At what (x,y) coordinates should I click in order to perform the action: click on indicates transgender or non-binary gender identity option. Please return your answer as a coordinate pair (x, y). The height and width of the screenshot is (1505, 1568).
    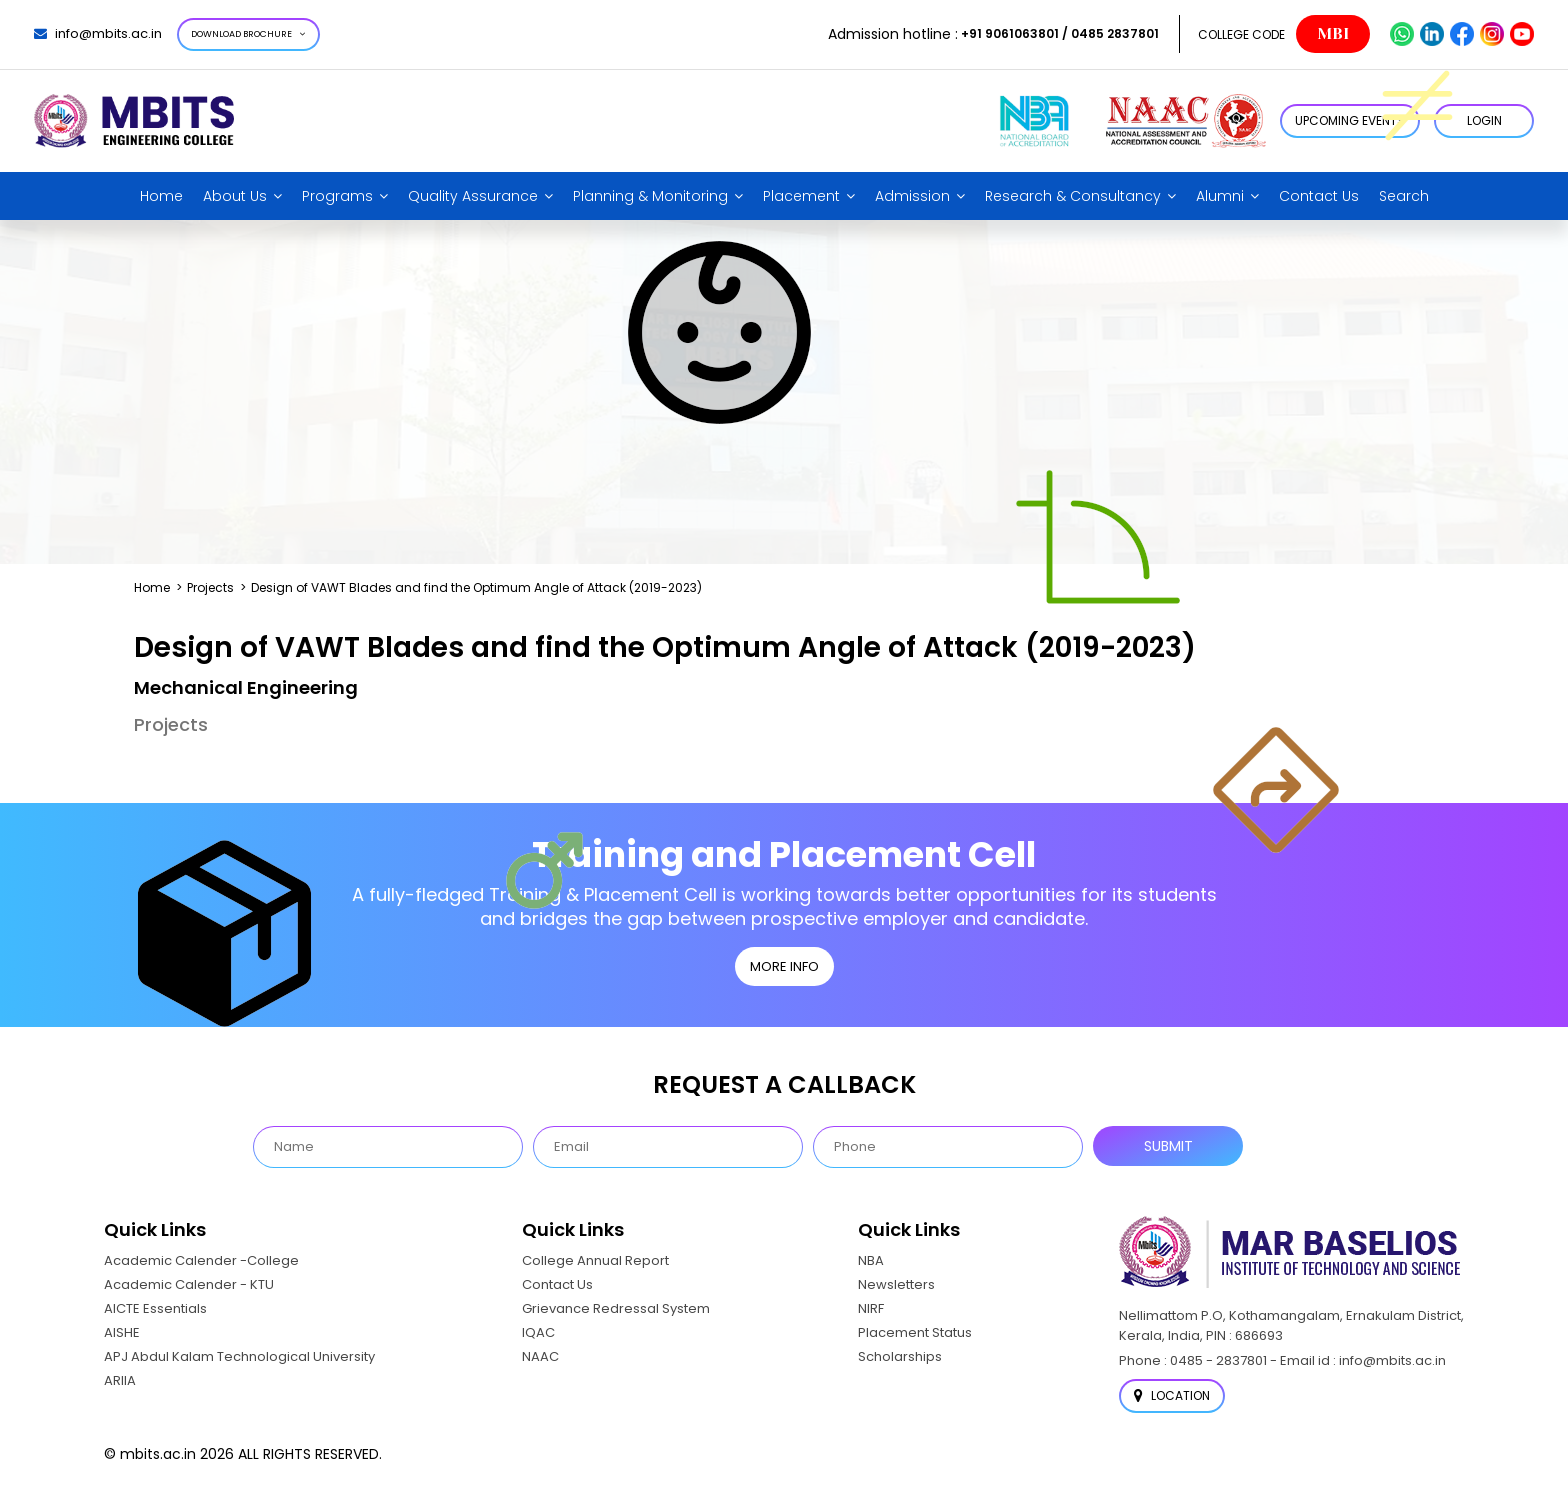
    Looking at the image, I should click on (546, 869).